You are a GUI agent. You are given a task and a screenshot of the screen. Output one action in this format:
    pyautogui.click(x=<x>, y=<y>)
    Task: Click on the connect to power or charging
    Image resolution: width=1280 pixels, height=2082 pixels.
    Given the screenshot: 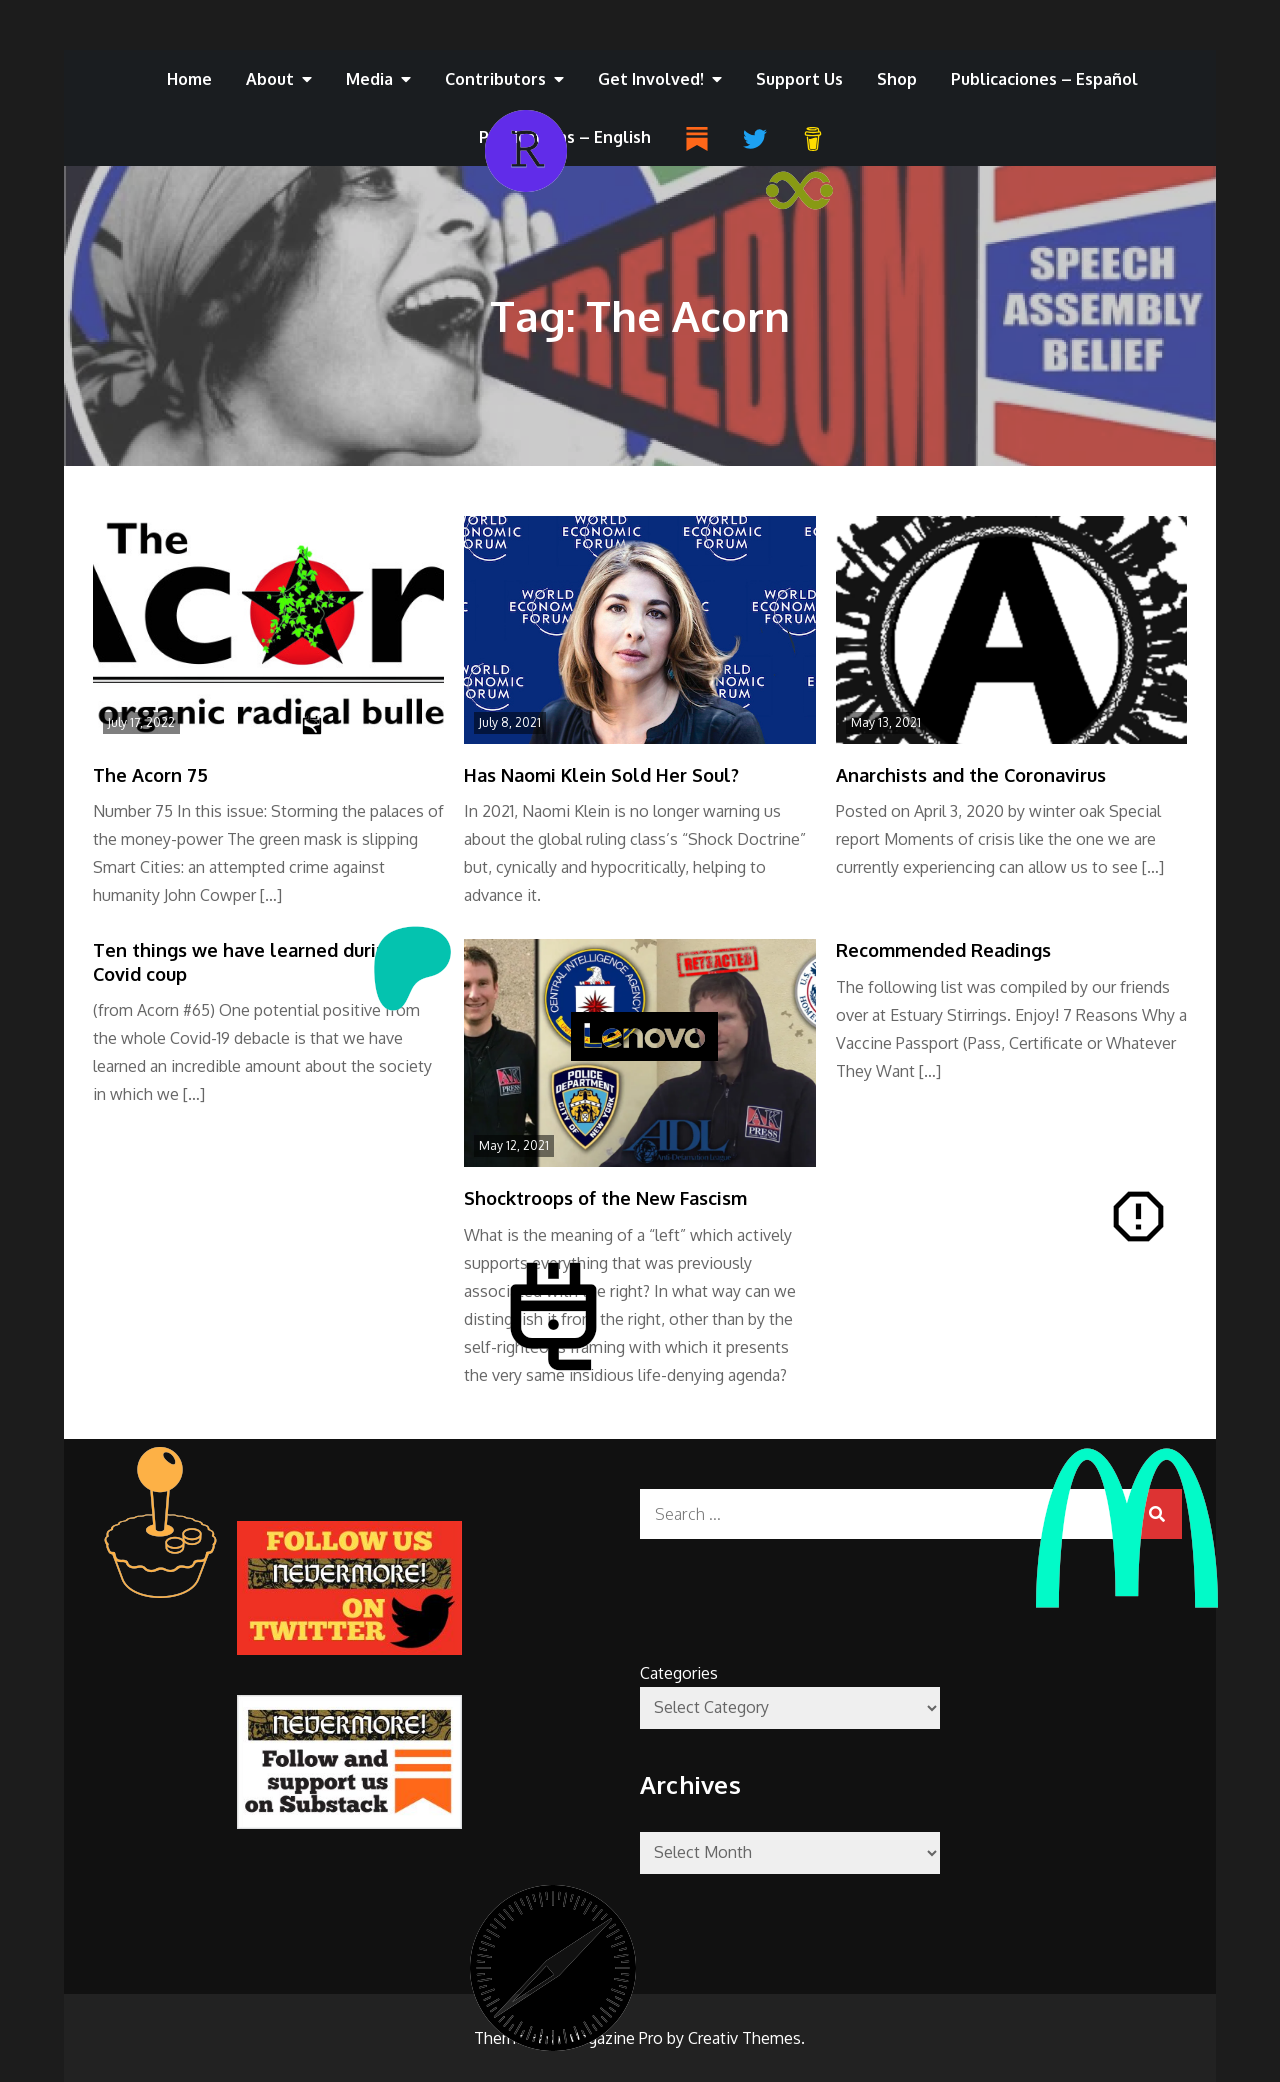 What is the action you would take?
    pyautogui.click(x=553, y=1316)
    